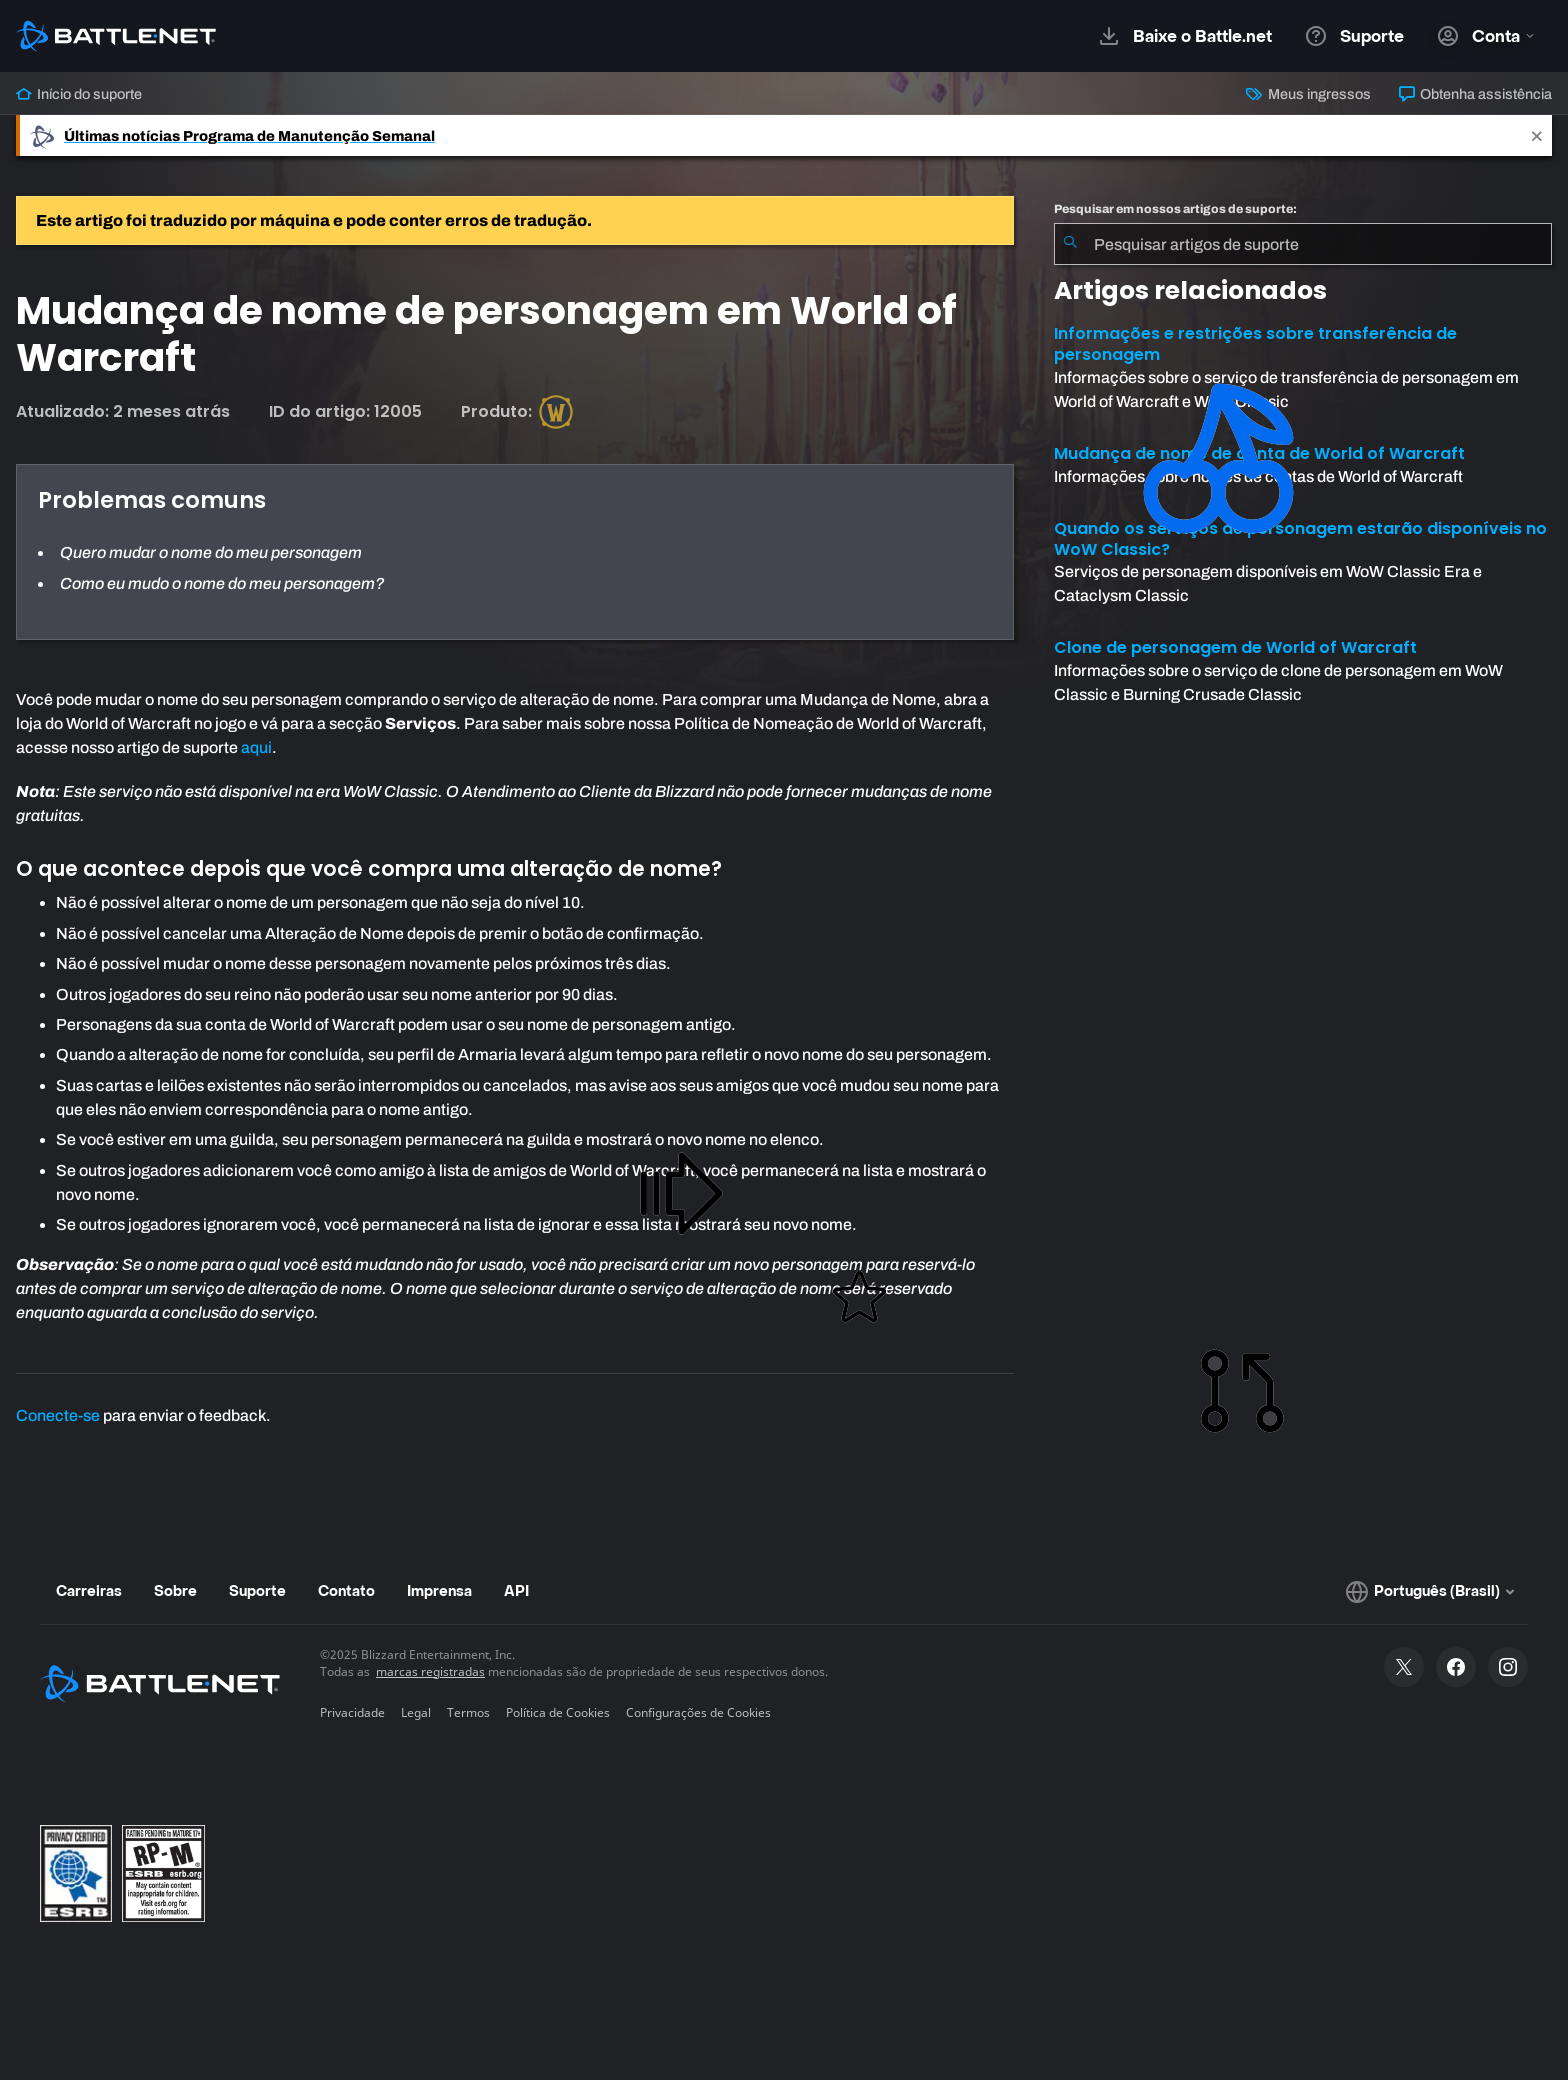 This screenshot has height=2080, width=1568. What do you see at coordinates (1239, 1391) in the screenshot?
I see `create a new pull request` at bounding box center [1239, 1391].